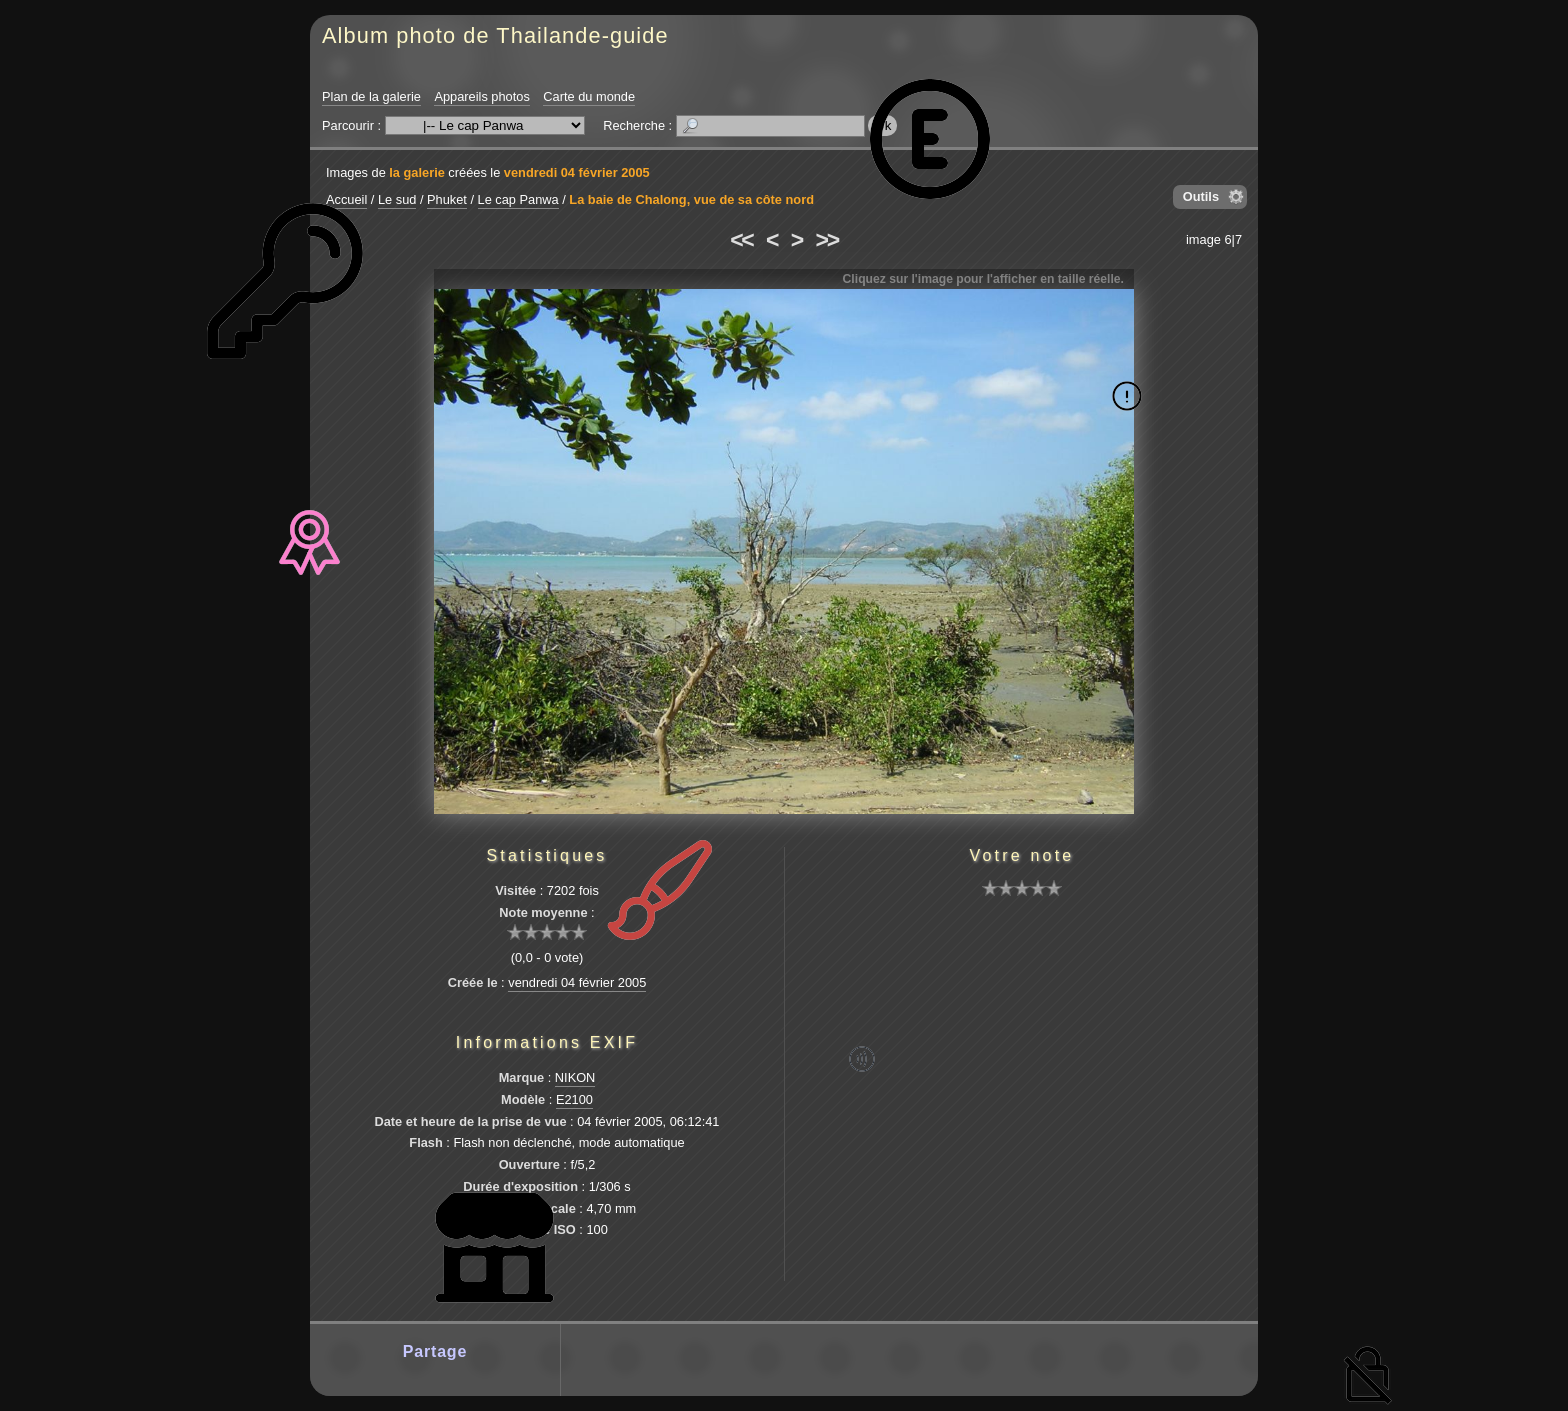  I want to click on view achievements or awards, so click(309, 542).